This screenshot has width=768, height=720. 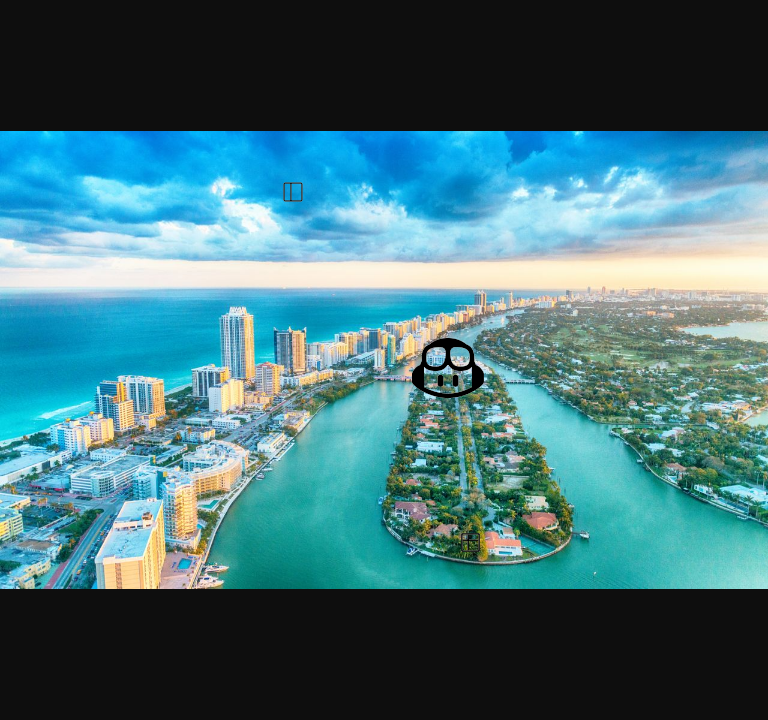 What do you see at coordinates (470, 542) in the screenshot?
I see `view github project board` at bounding box center [470, 542].